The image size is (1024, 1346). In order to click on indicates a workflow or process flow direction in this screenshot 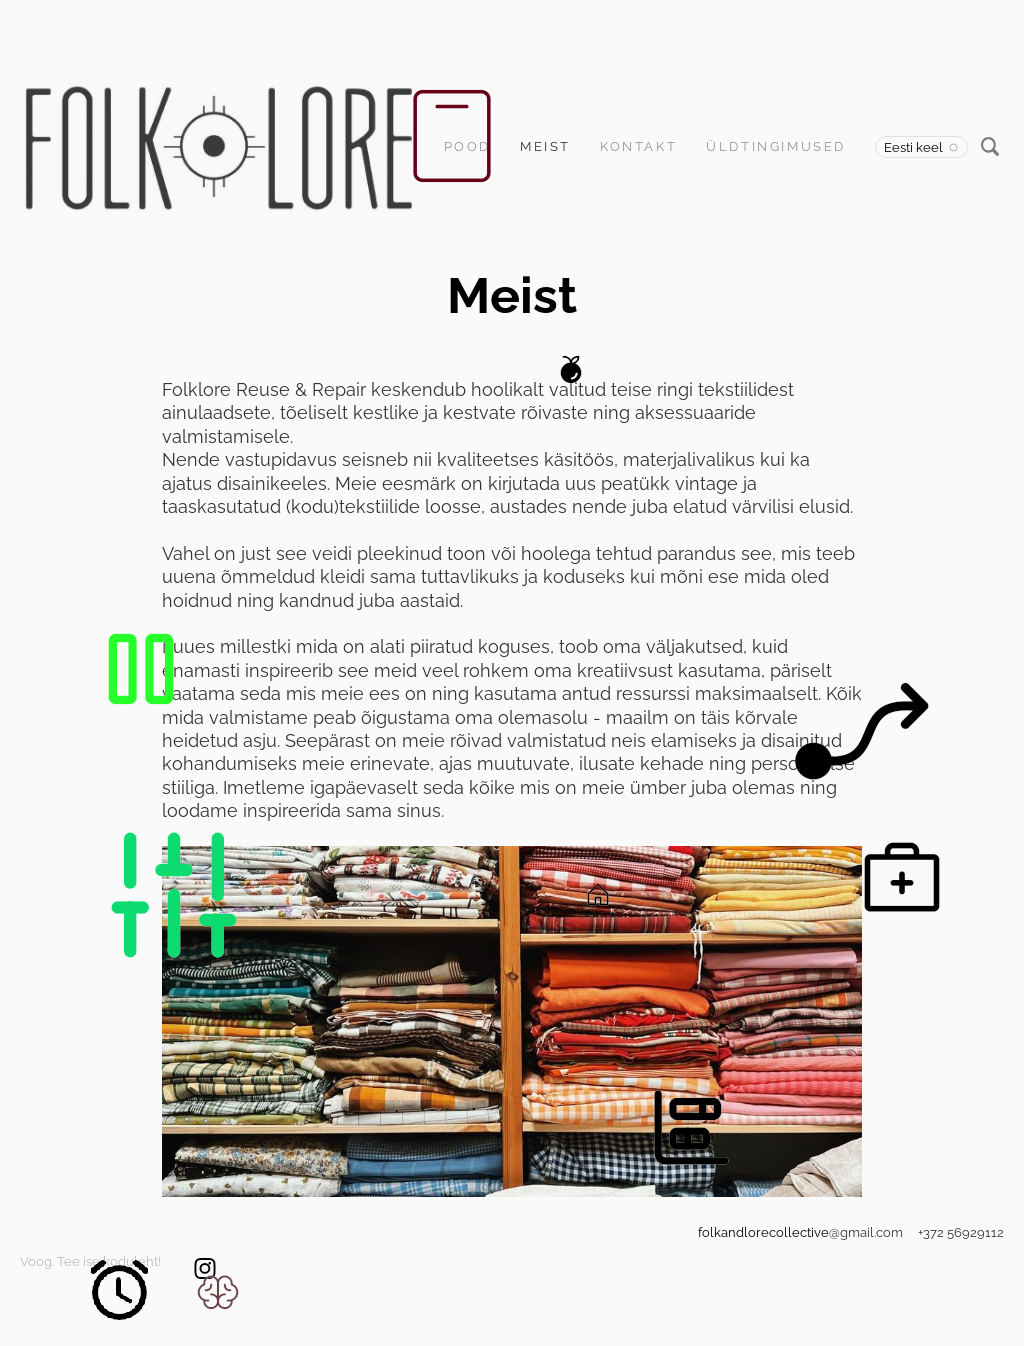, I will do `click(859, 733)`.